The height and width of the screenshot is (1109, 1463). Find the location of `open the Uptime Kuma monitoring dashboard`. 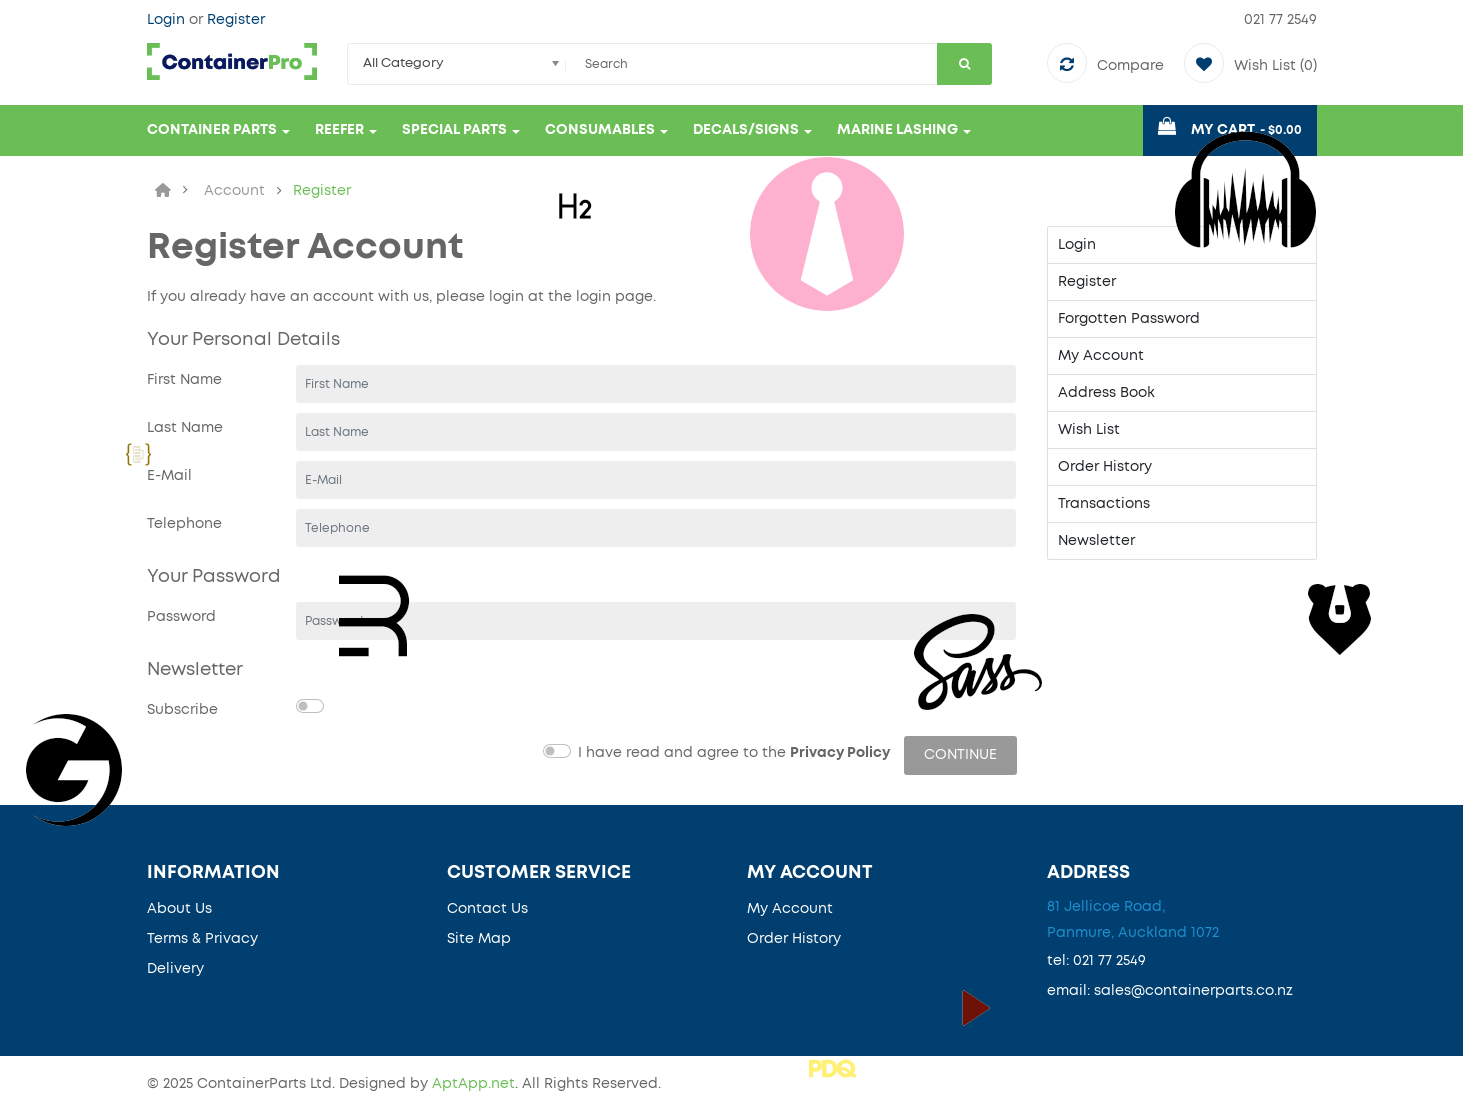

open the Uptime Kuma monitoring dashboard is located at coordinates (1339, 619).